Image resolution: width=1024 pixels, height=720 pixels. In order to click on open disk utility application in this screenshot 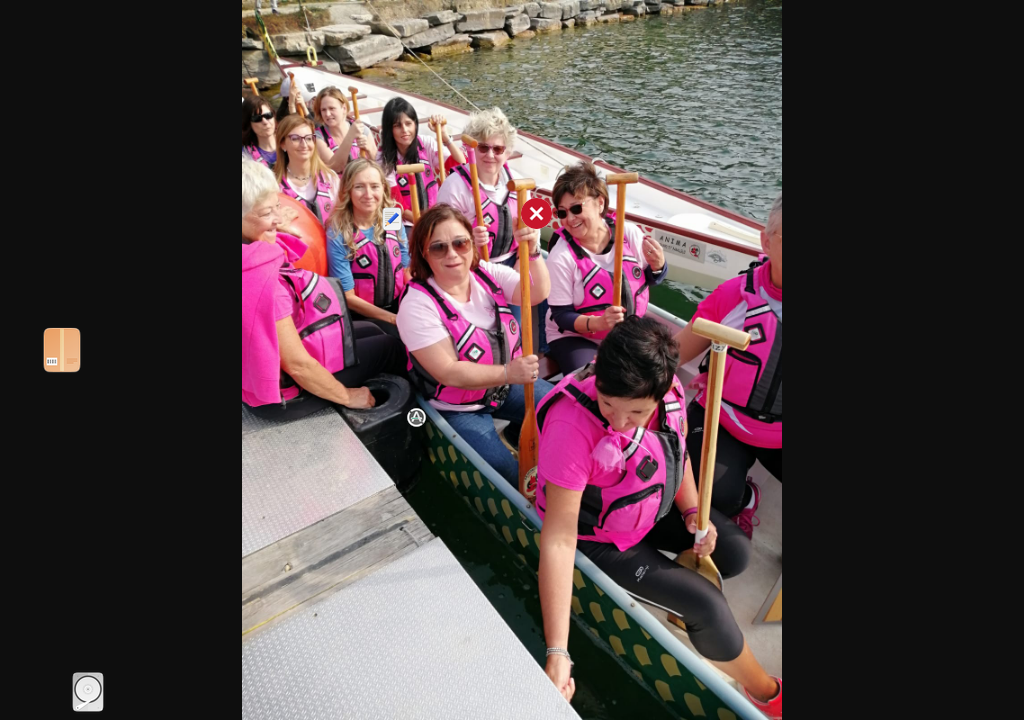, I will do `click(88, 692)`.